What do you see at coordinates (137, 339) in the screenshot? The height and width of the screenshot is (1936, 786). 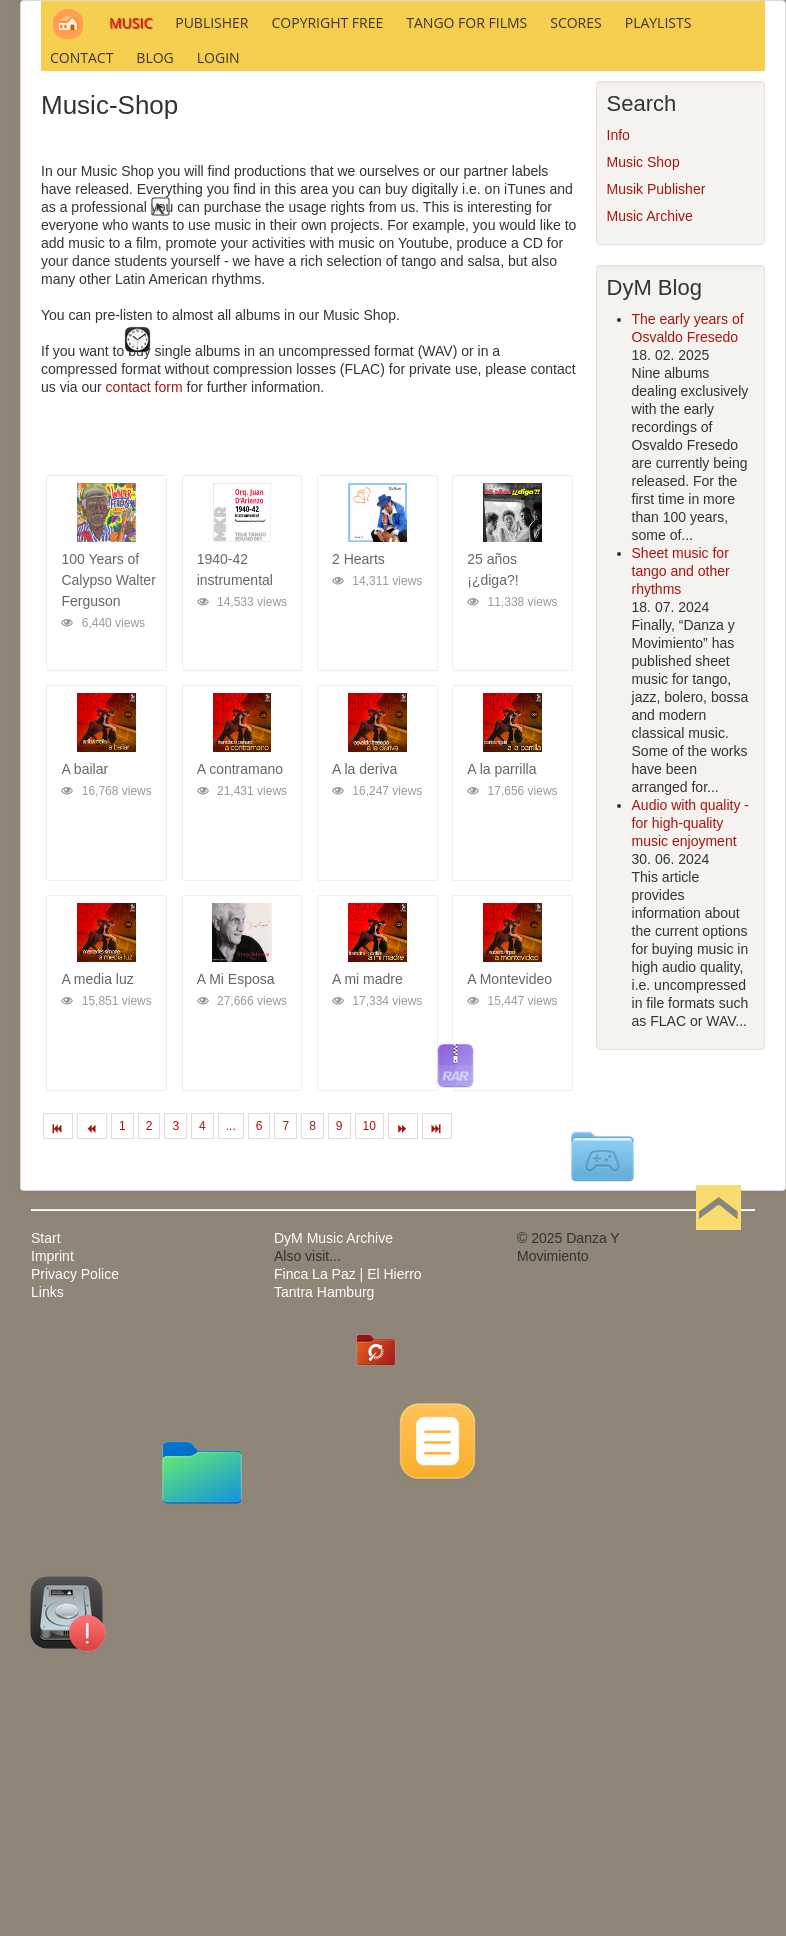 I see `open the clock app` at bounding box center [137, 339].